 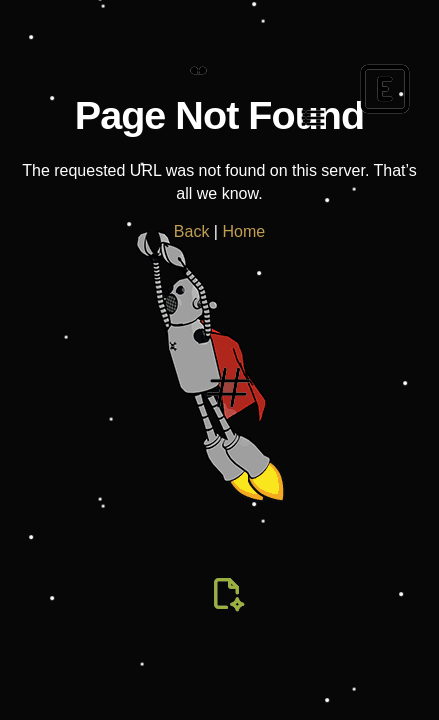 What do you see at coordinates (198, 70) in the screenshot?
I see `indicates audio or video recording in progress` at bounding box center [198, 70].